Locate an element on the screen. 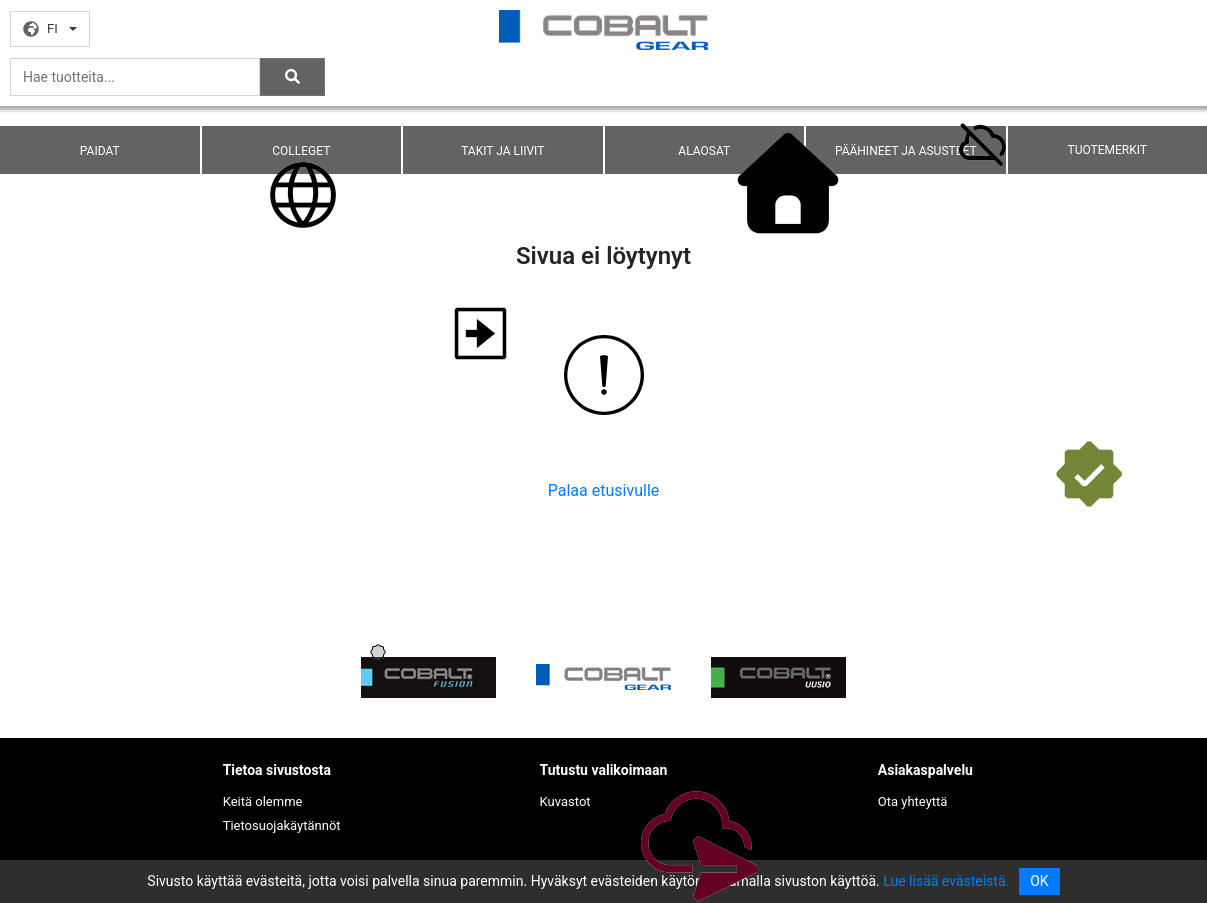 The height and width of the screenshot is (903, 1207). indicates a file has been renamed in version control is located at coordinates (480, 333).